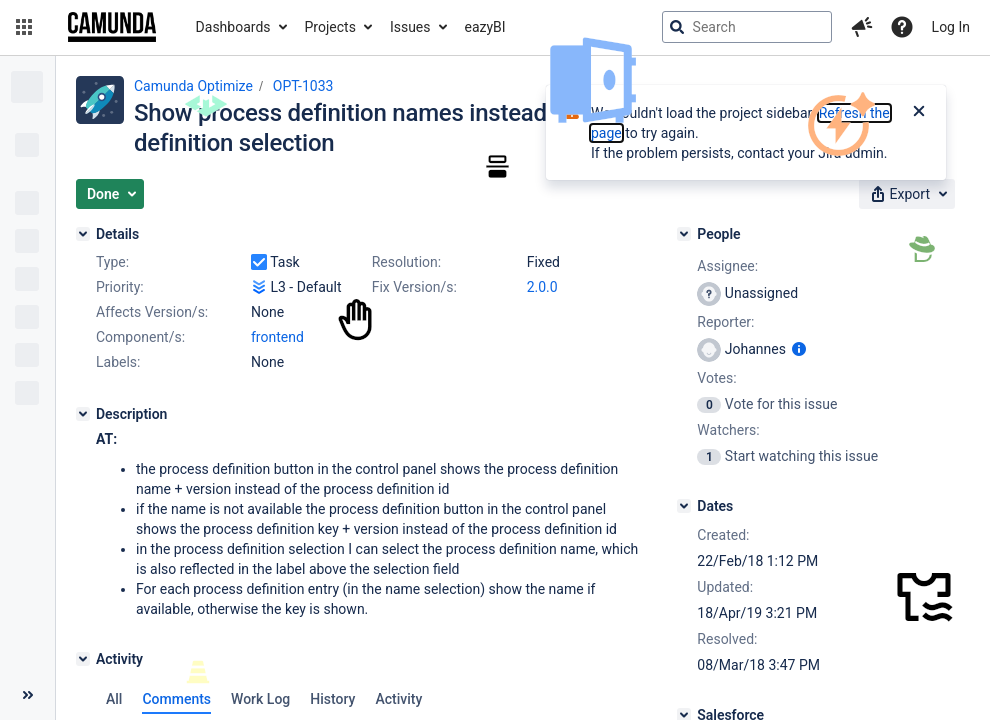 The width and height of the screenshot is (990, 720). Describe the element at coordinates (838, 125) in the screenshot. I see `access AI-enhanced DVD or media features` at that location.